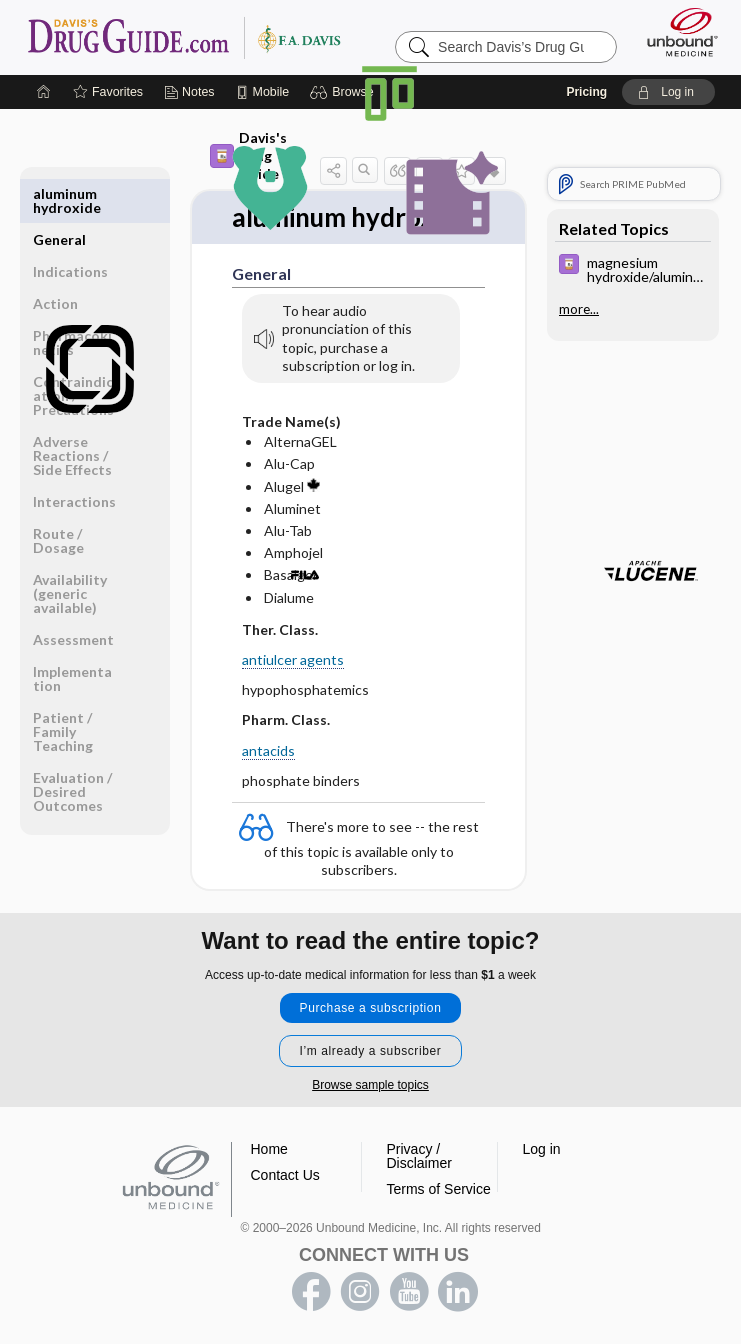 The height and width of the screenshot is (1344, 741). I want to click on open the Uptime Kuma monitoring dashboard, so click(270, 188).